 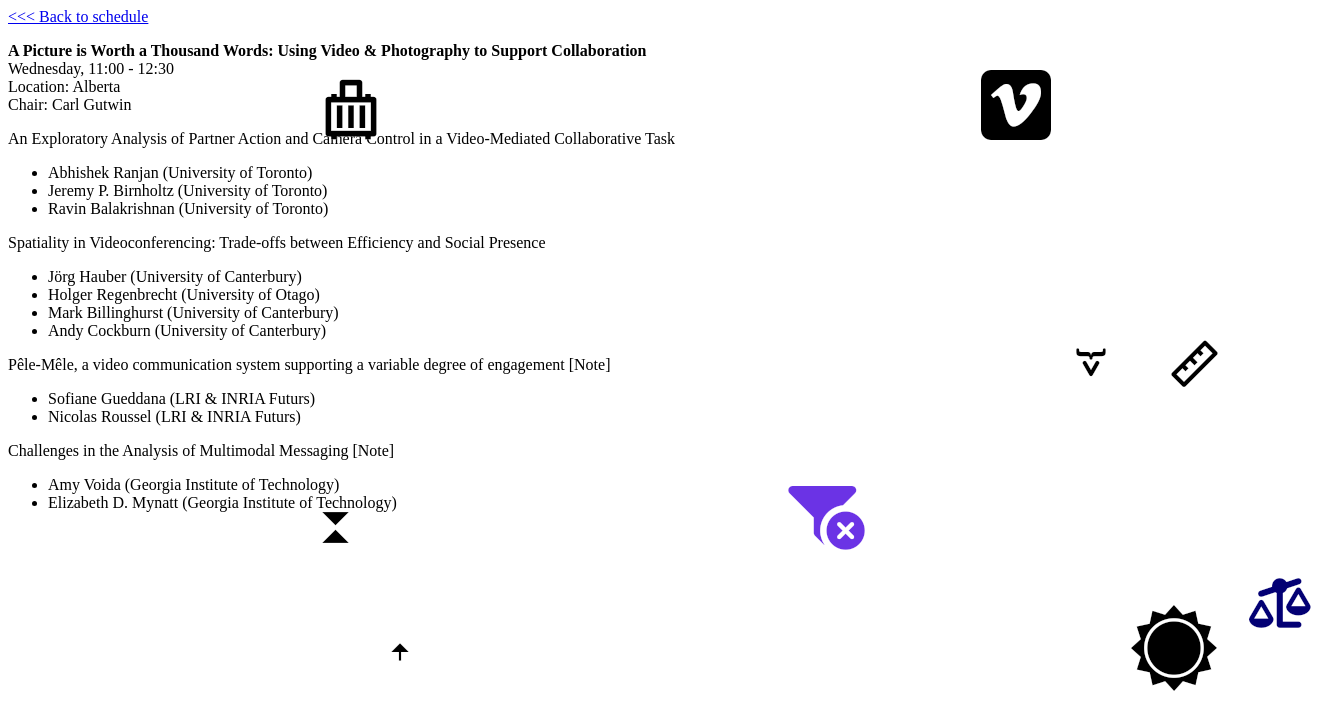 What do you see at coordinates (1280, 603) in the screenshot?
I see `indicates an imbalanced or unequal comparison` at bounding box center [1280, 603].